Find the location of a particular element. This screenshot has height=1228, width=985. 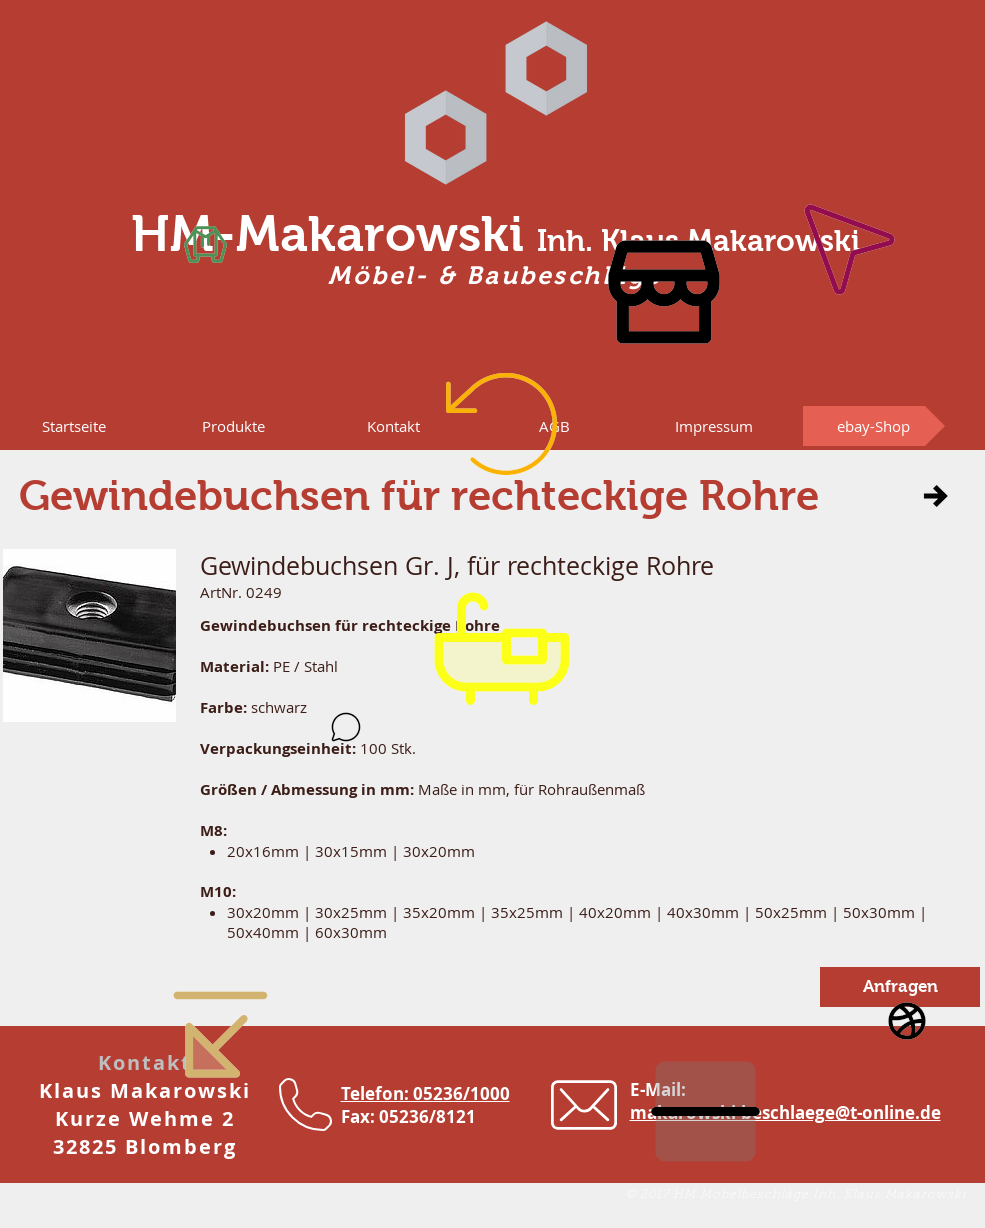

tap to navigate to a destination is located at coordinates (842, 242).